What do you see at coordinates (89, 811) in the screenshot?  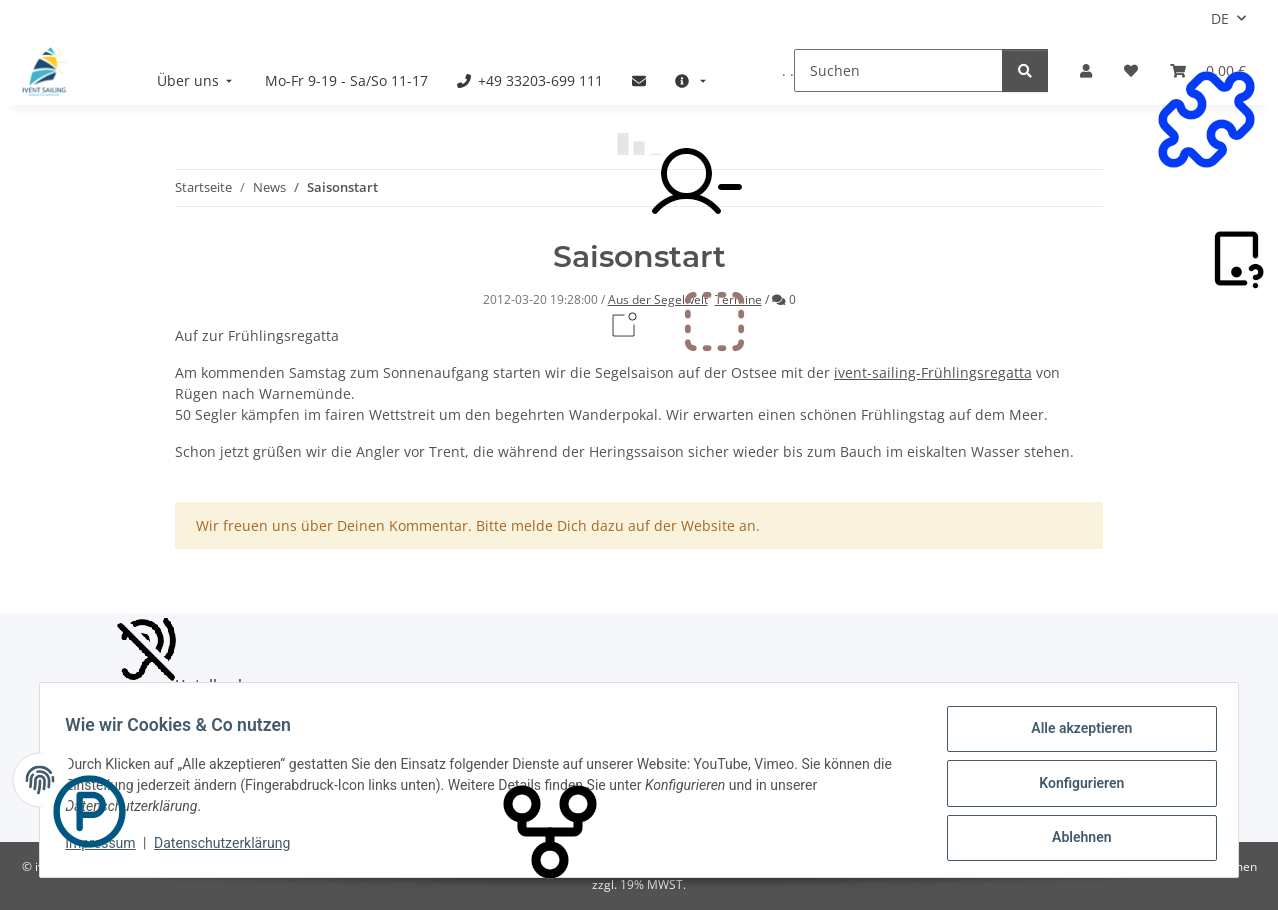 I see `find nearby parking locations` at bounding box center [89, 811].